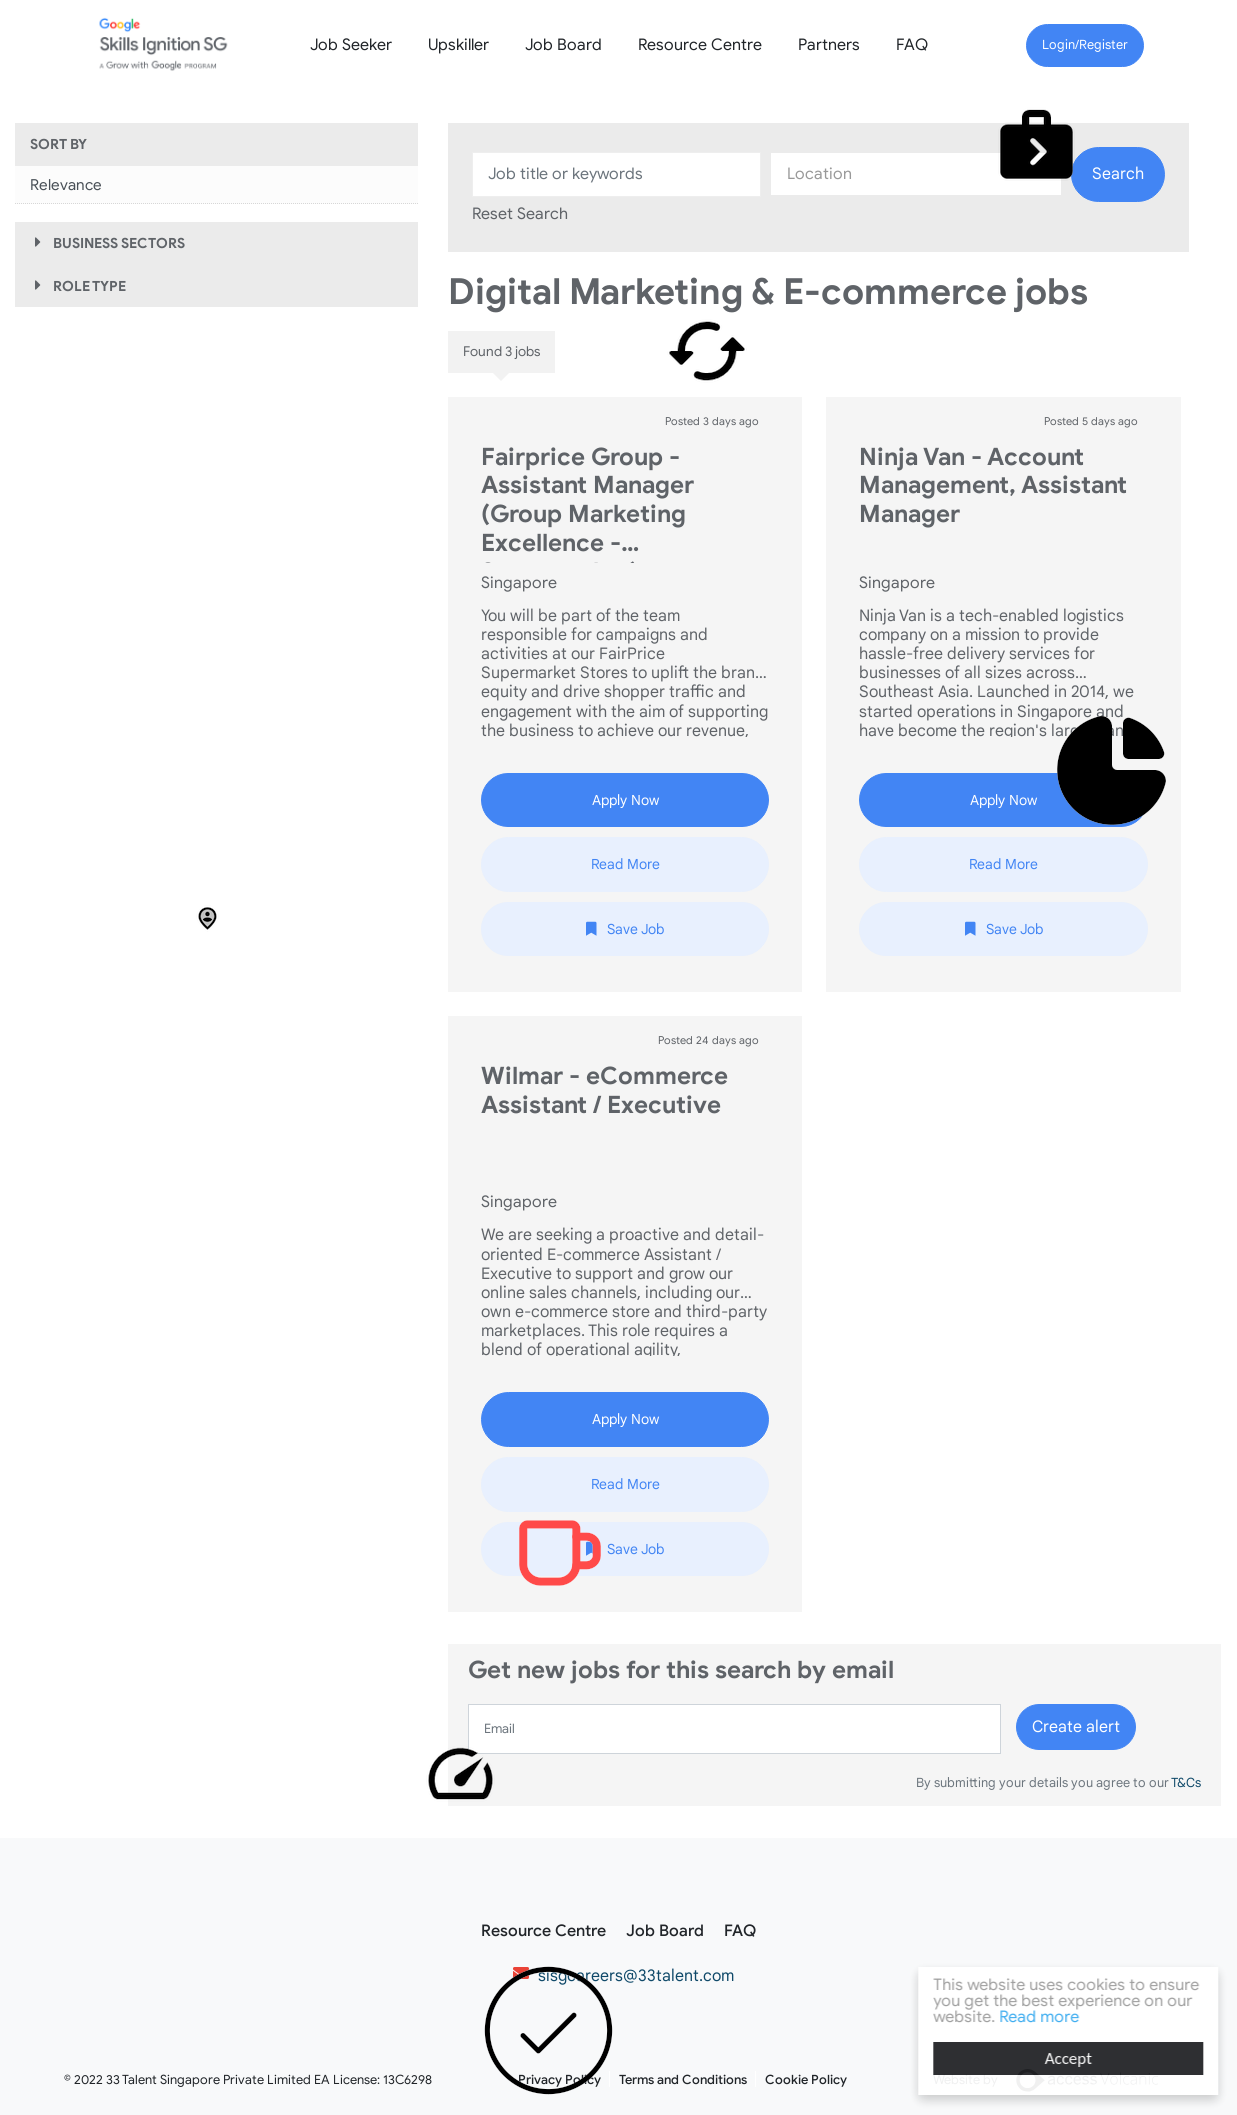 This screenshot has height=2115, width=1237. What do you see at coordinates (707, 351) in the screenshot?
I see `refresh or reload content` at bounding box center [707, 351].